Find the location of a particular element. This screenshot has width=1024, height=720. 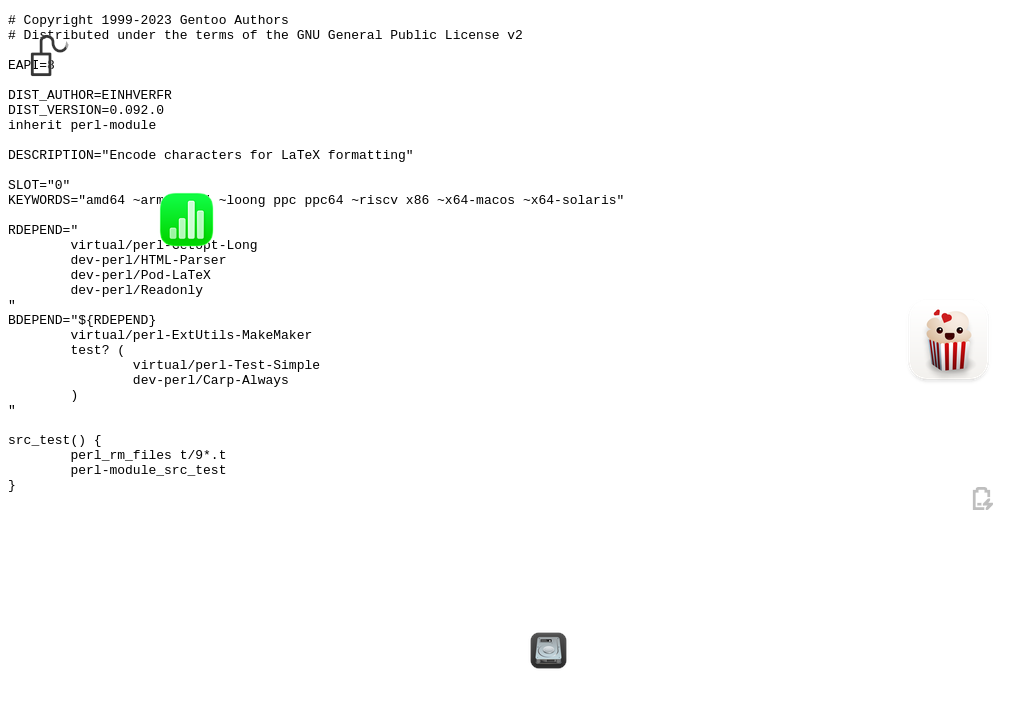

colorimeter device for color calibration is located at coordinates (48, 55).